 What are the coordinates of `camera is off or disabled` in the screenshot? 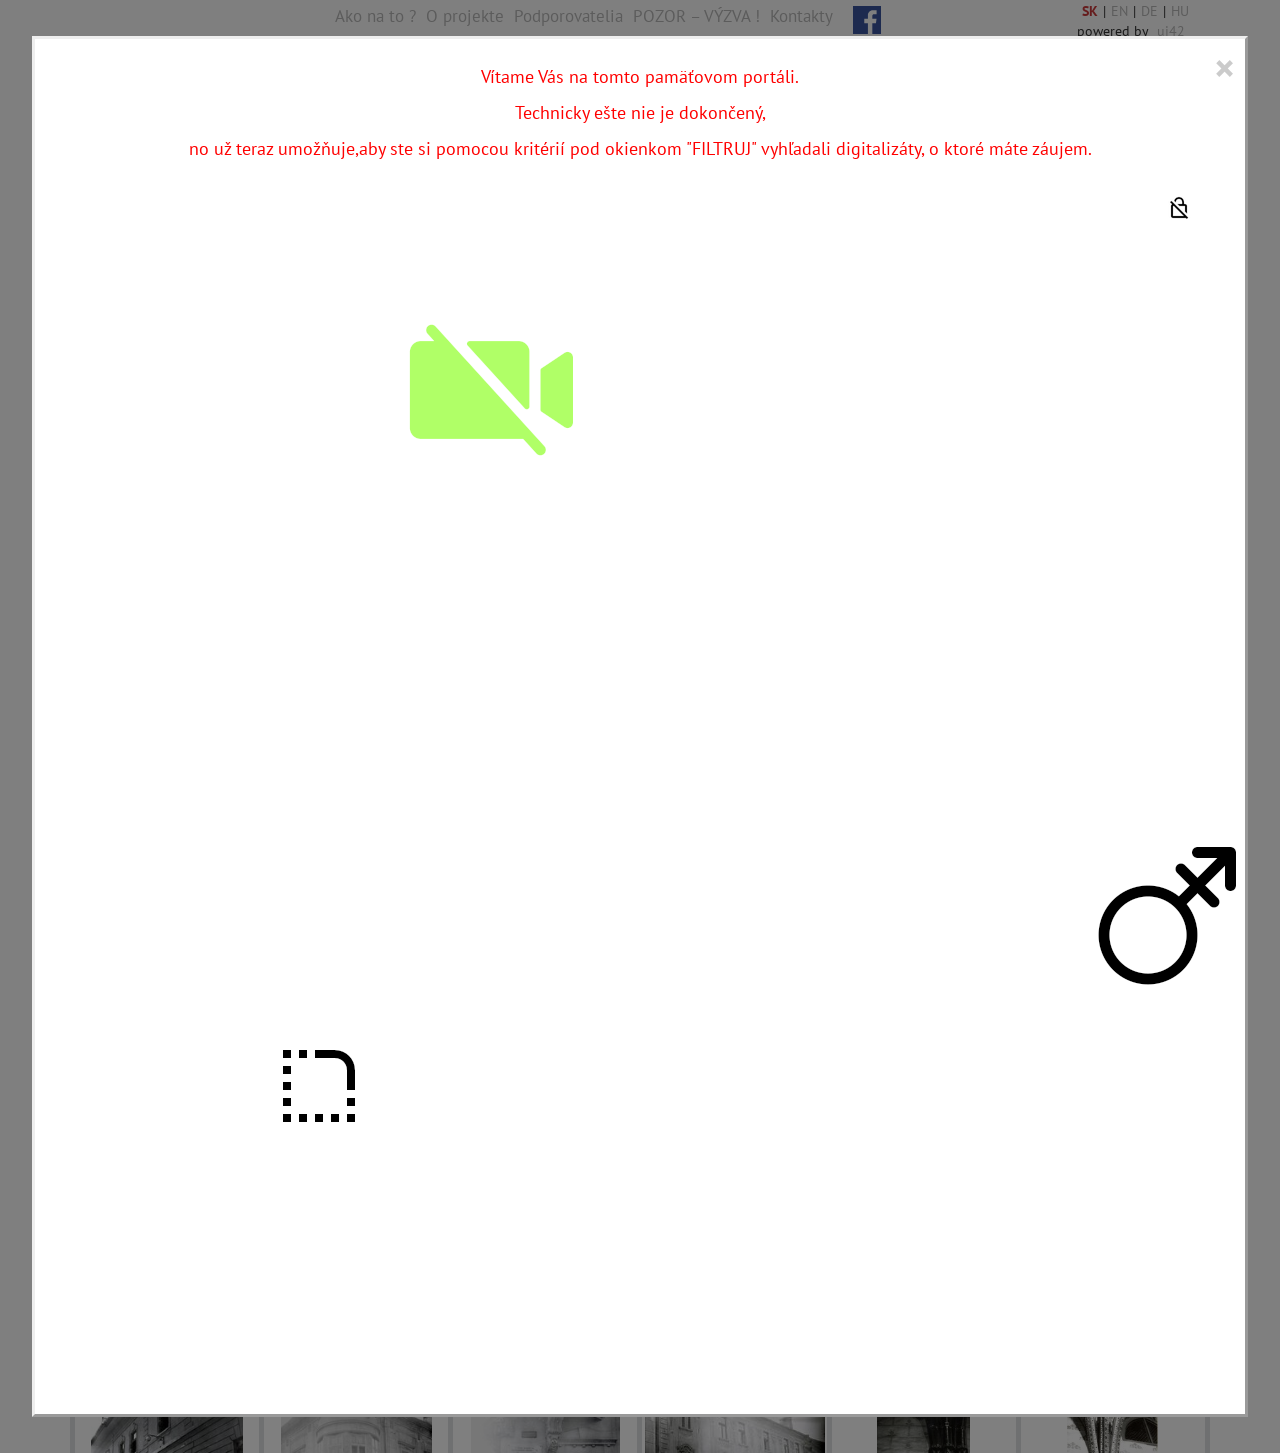 It's located at (486, 390).